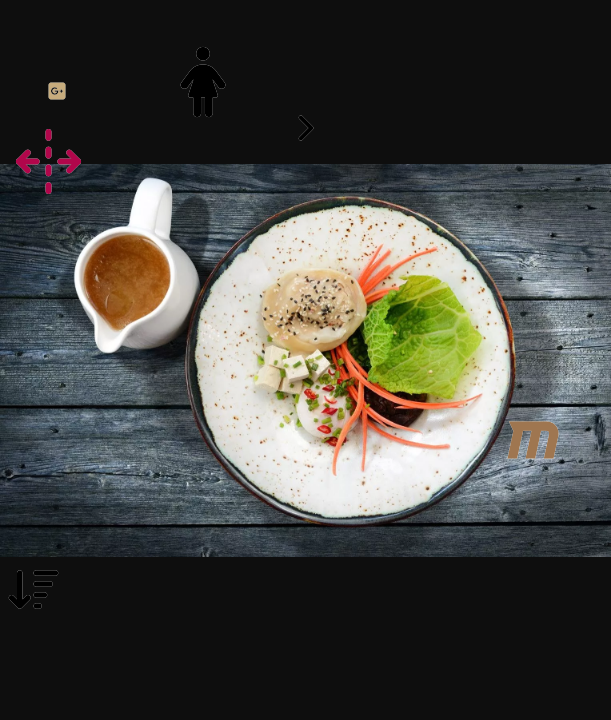 The width and height of the screenshot is (611, 720). What do you see at coordinates (57, 91) in the screenshot?
I see `google+ social media link` at bounding box center [57, 91].